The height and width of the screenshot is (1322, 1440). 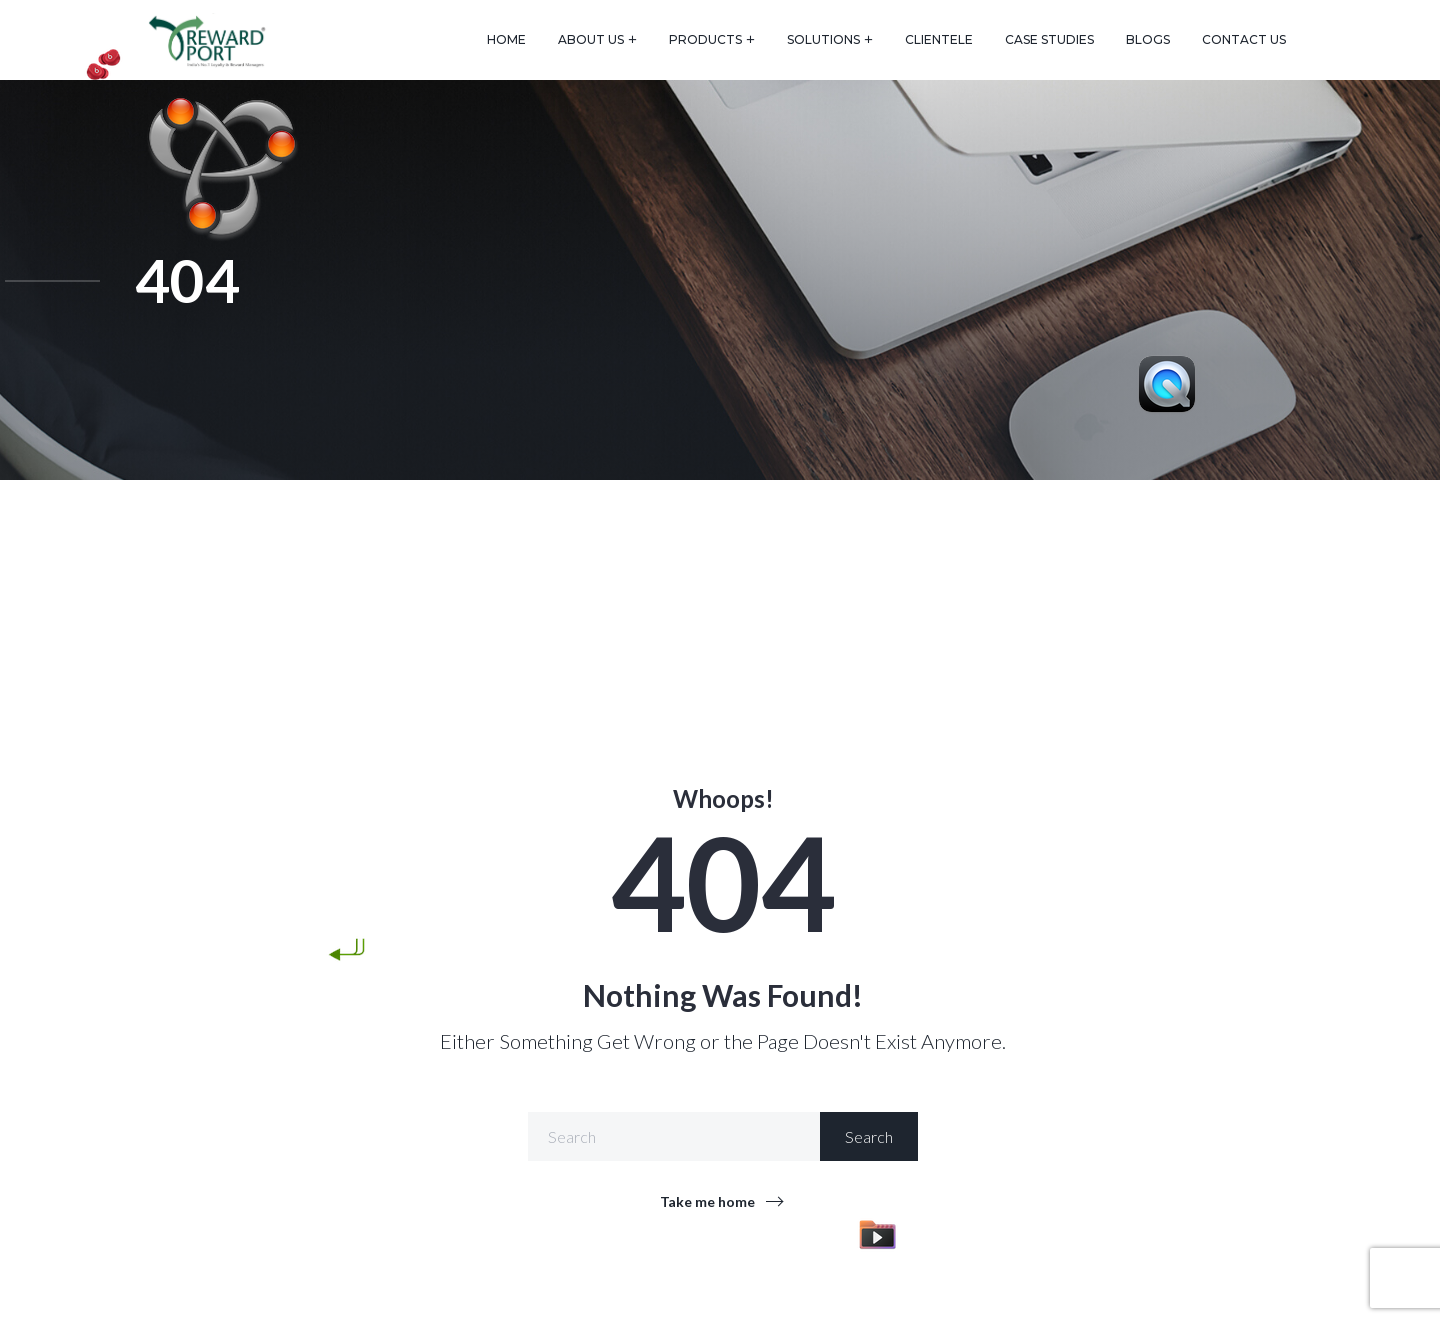 I want to click on beats wireless earbuds - disconnected or unavailable, so click(x=103, y=64).